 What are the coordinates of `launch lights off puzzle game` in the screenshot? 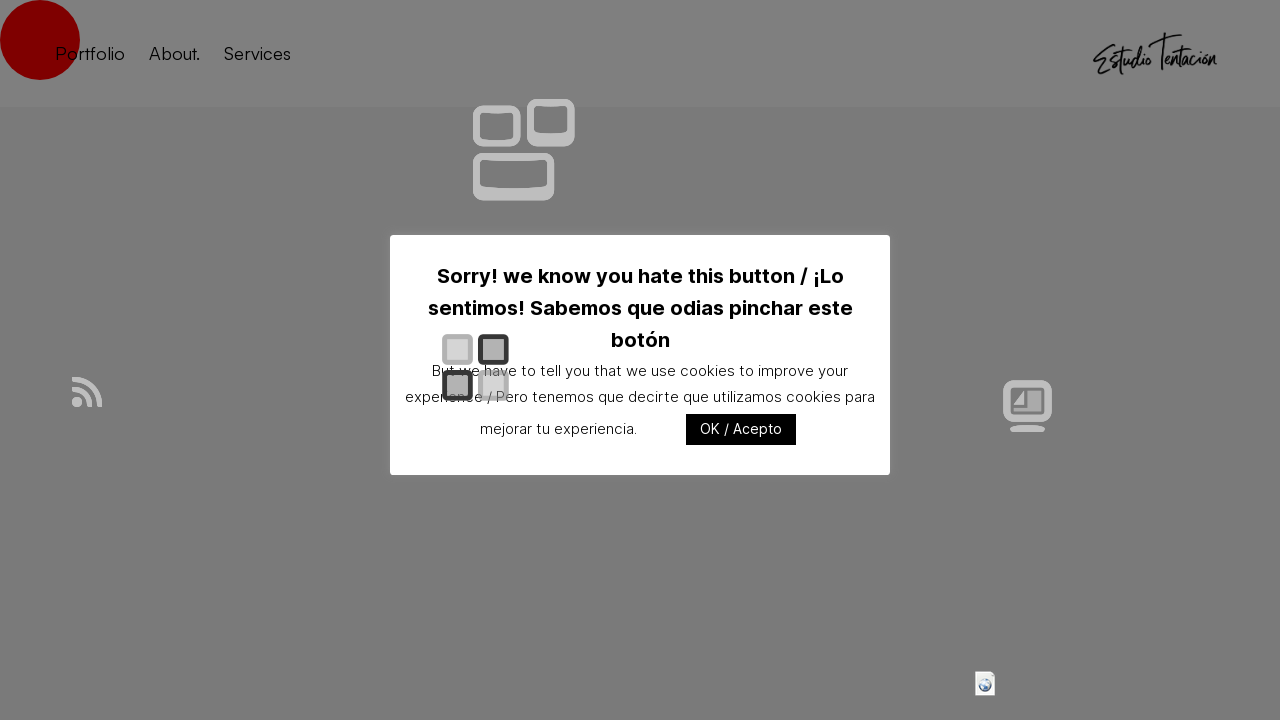 It's located at (478, 370).